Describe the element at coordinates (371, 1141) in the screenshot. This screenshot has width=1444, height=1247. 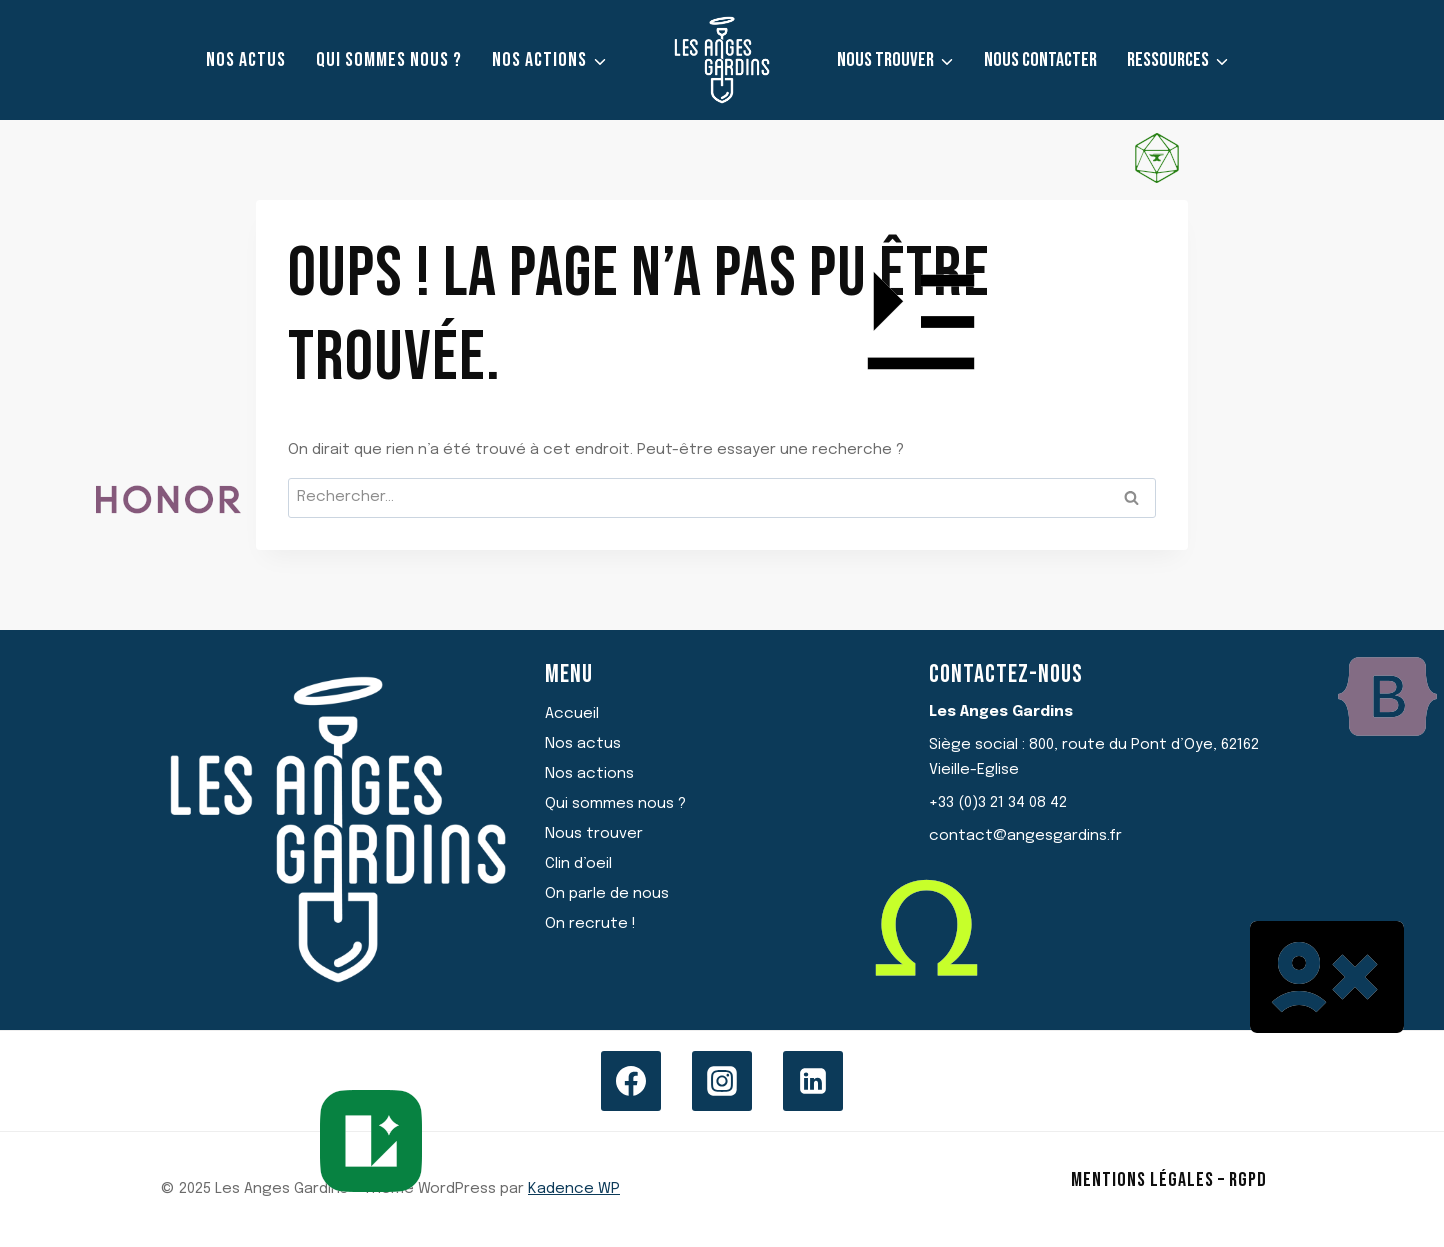
I see `open lunacy design application` at that location.